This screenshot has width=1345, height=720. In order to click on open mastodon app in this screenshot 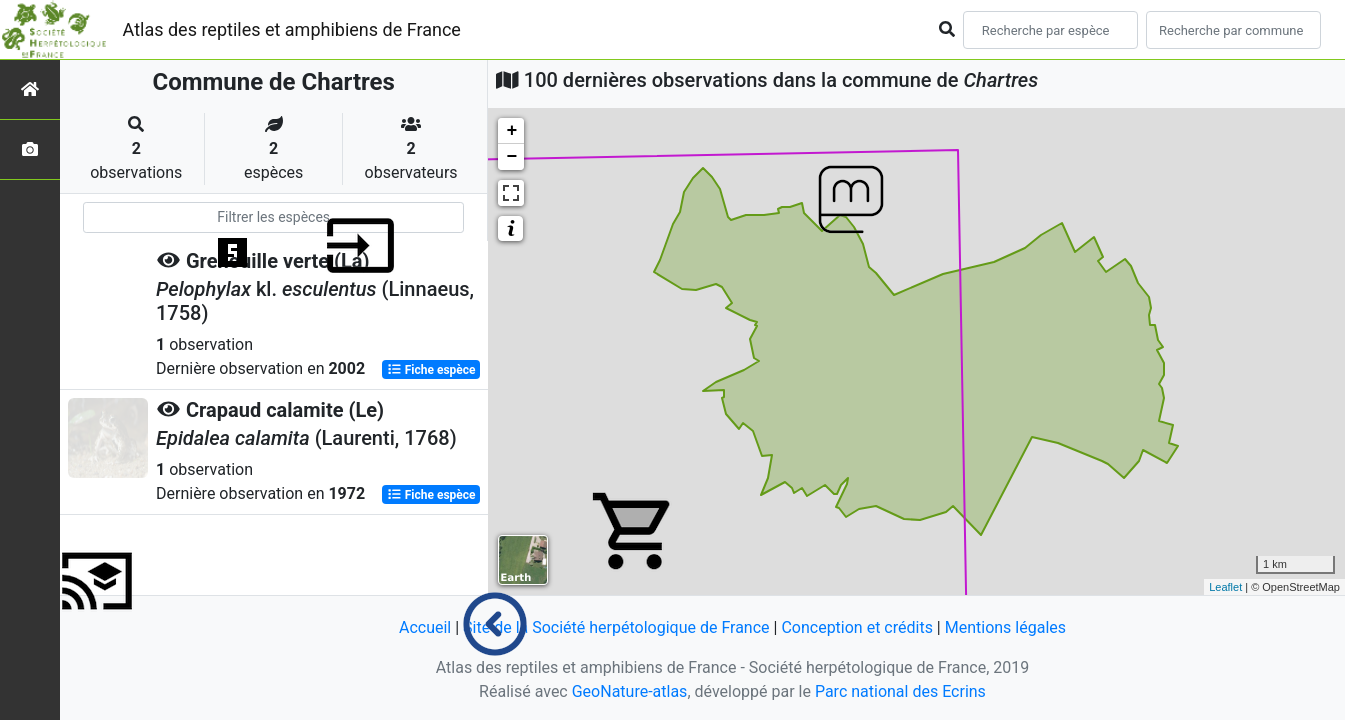, I will do `click(851, 198)`.